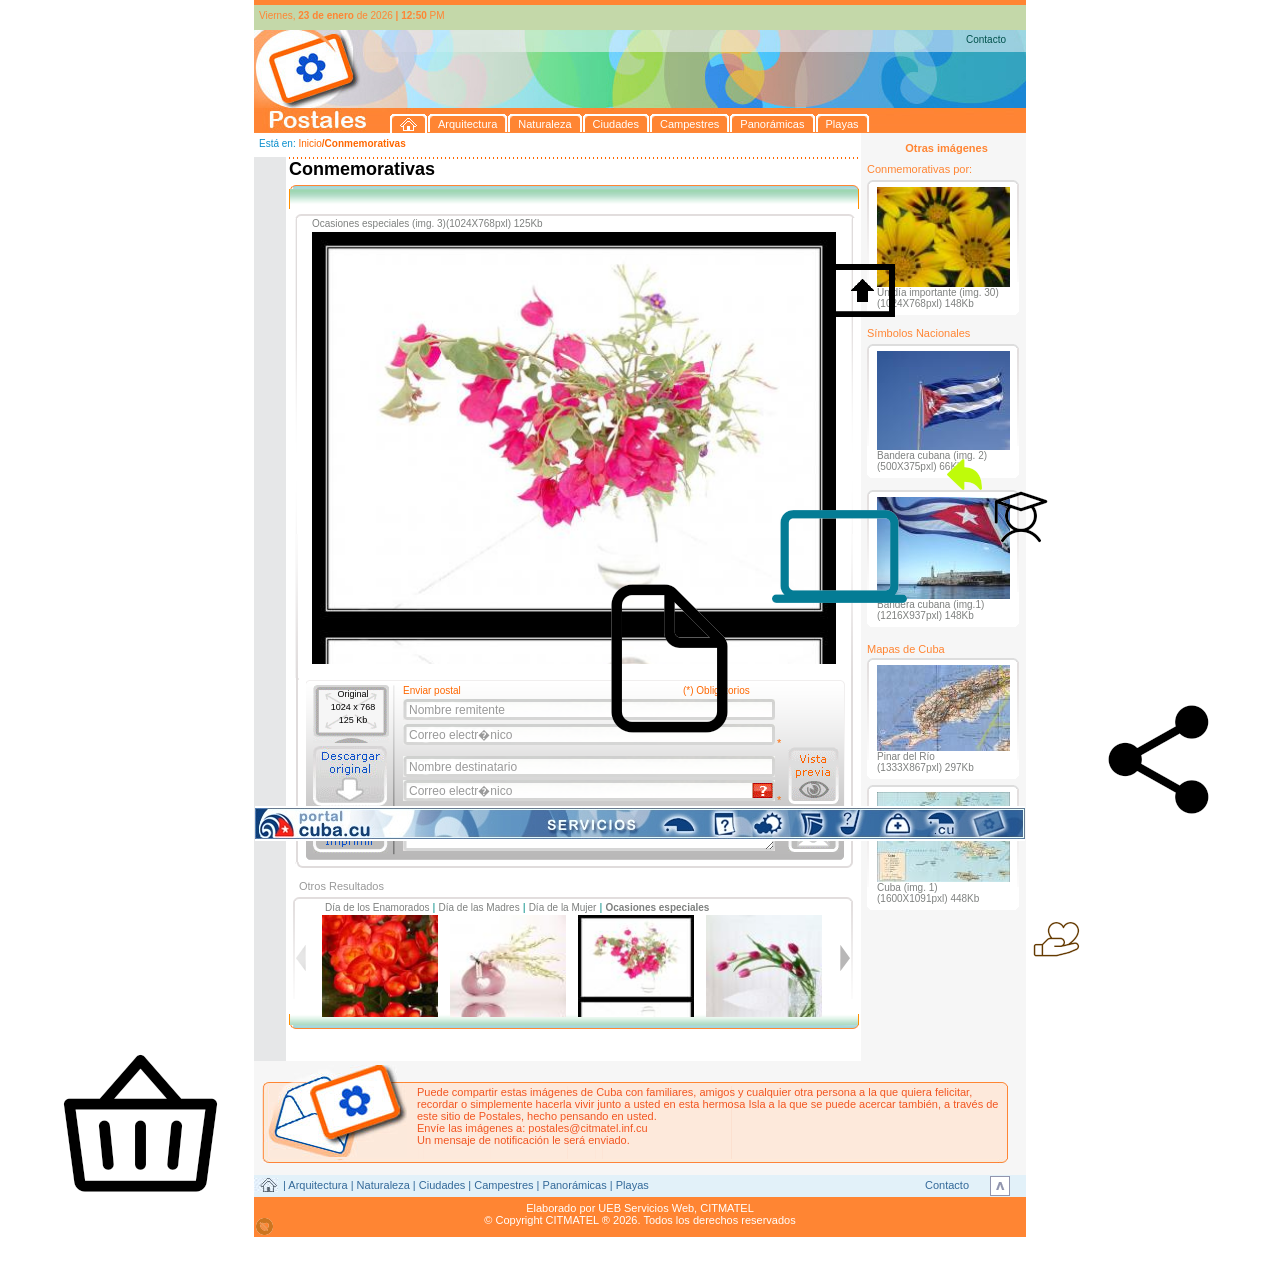  I want to click on undo the last action, so click(964, 474).